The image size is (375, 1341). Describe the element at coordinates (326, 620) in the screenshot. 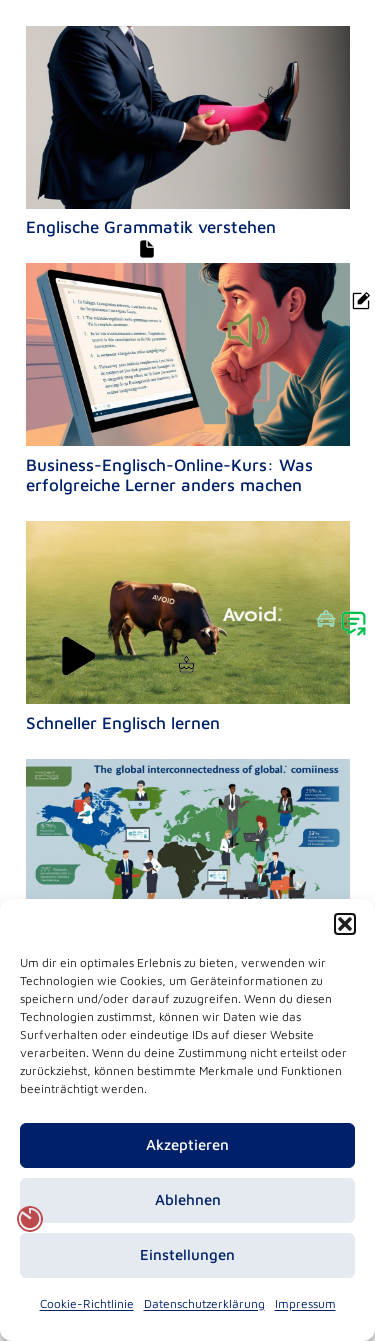

I see `request a taxi or ride service` at that location.